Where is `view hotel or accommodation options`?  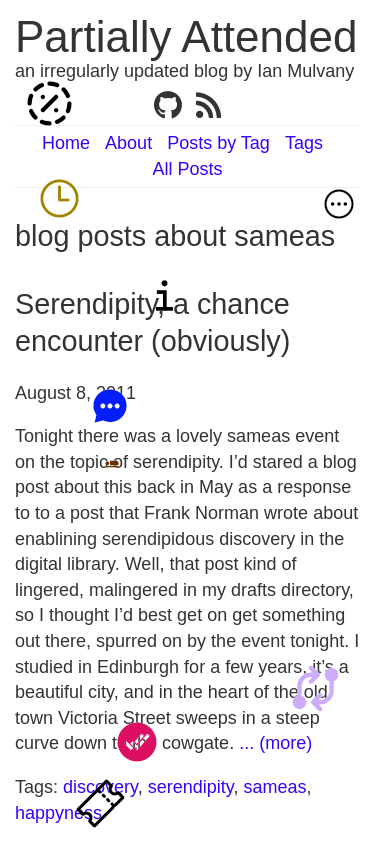 view hotel or accommodation options is located at coordinates (112, 464).